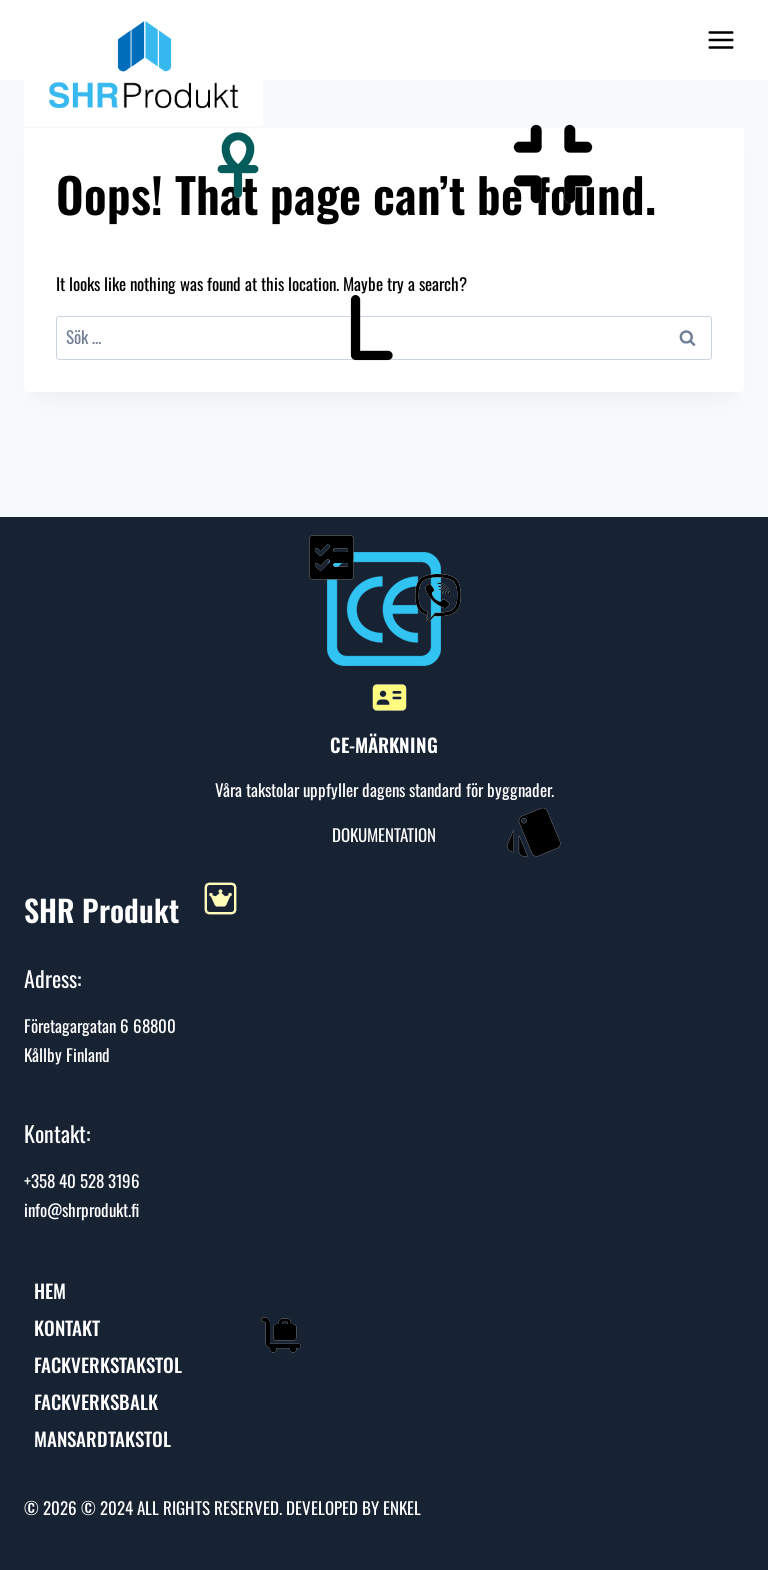  What do you see at coordinates (389, 697) in the screenshot?
I see `view contact details` at bounding box center [389, 697].